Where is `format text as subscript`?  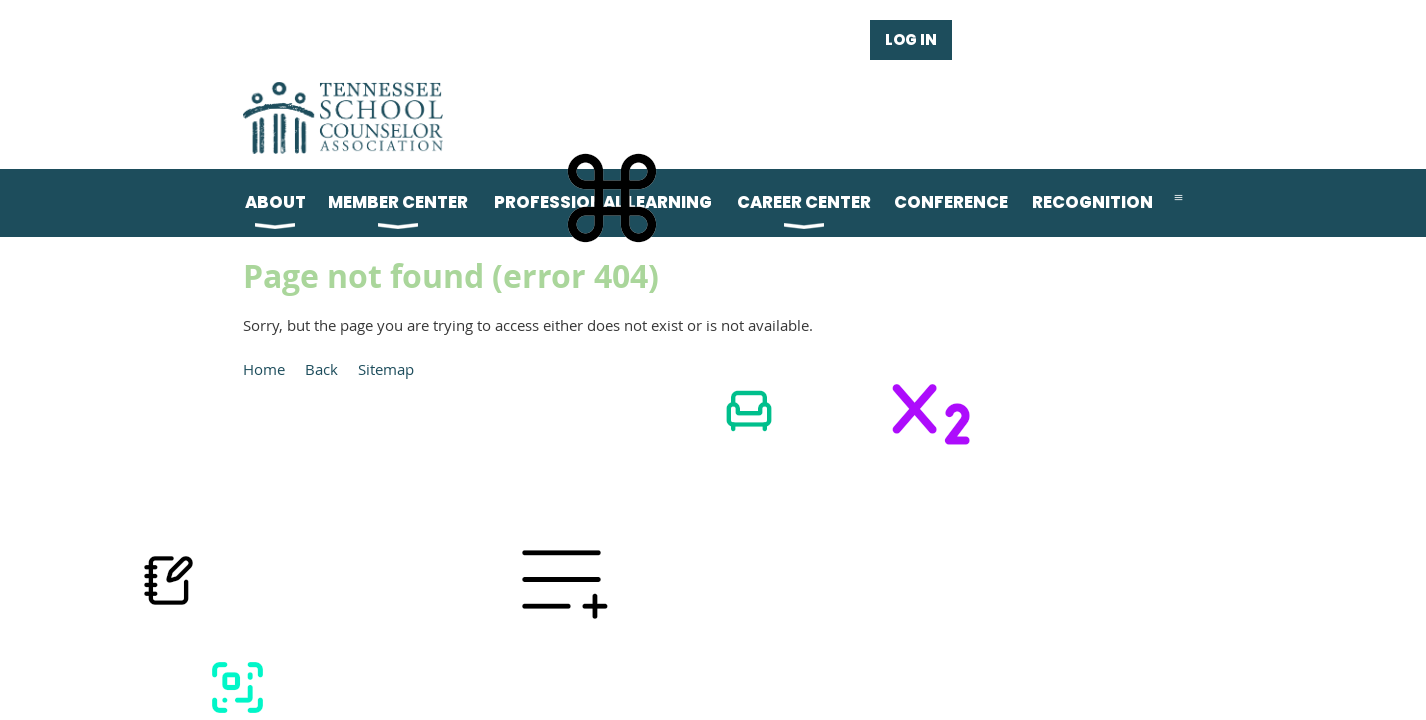 format text as subscript is located at coordinates (927, 413).